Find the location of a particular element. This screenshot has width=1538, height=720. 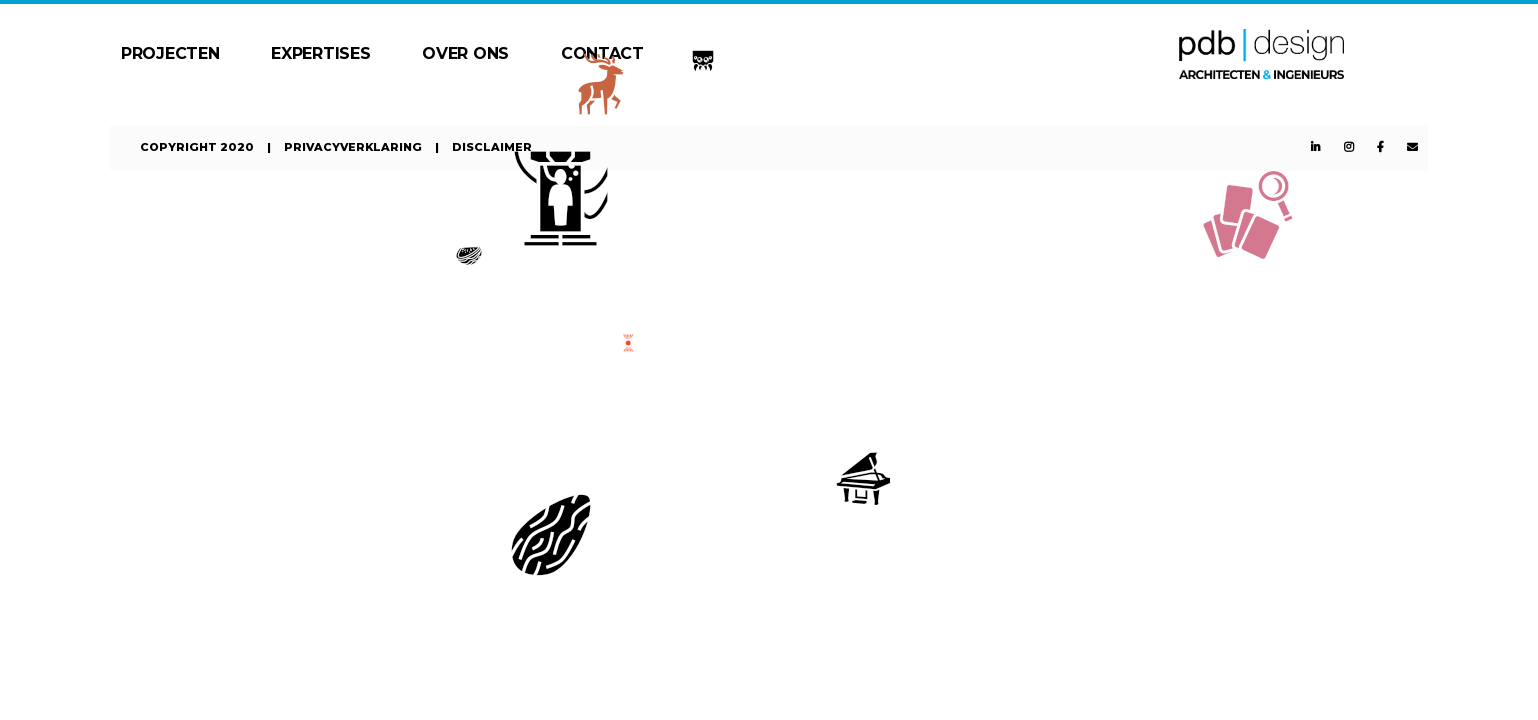

spider or arachnid enemy character in a game is located at coordinates (703, 61).